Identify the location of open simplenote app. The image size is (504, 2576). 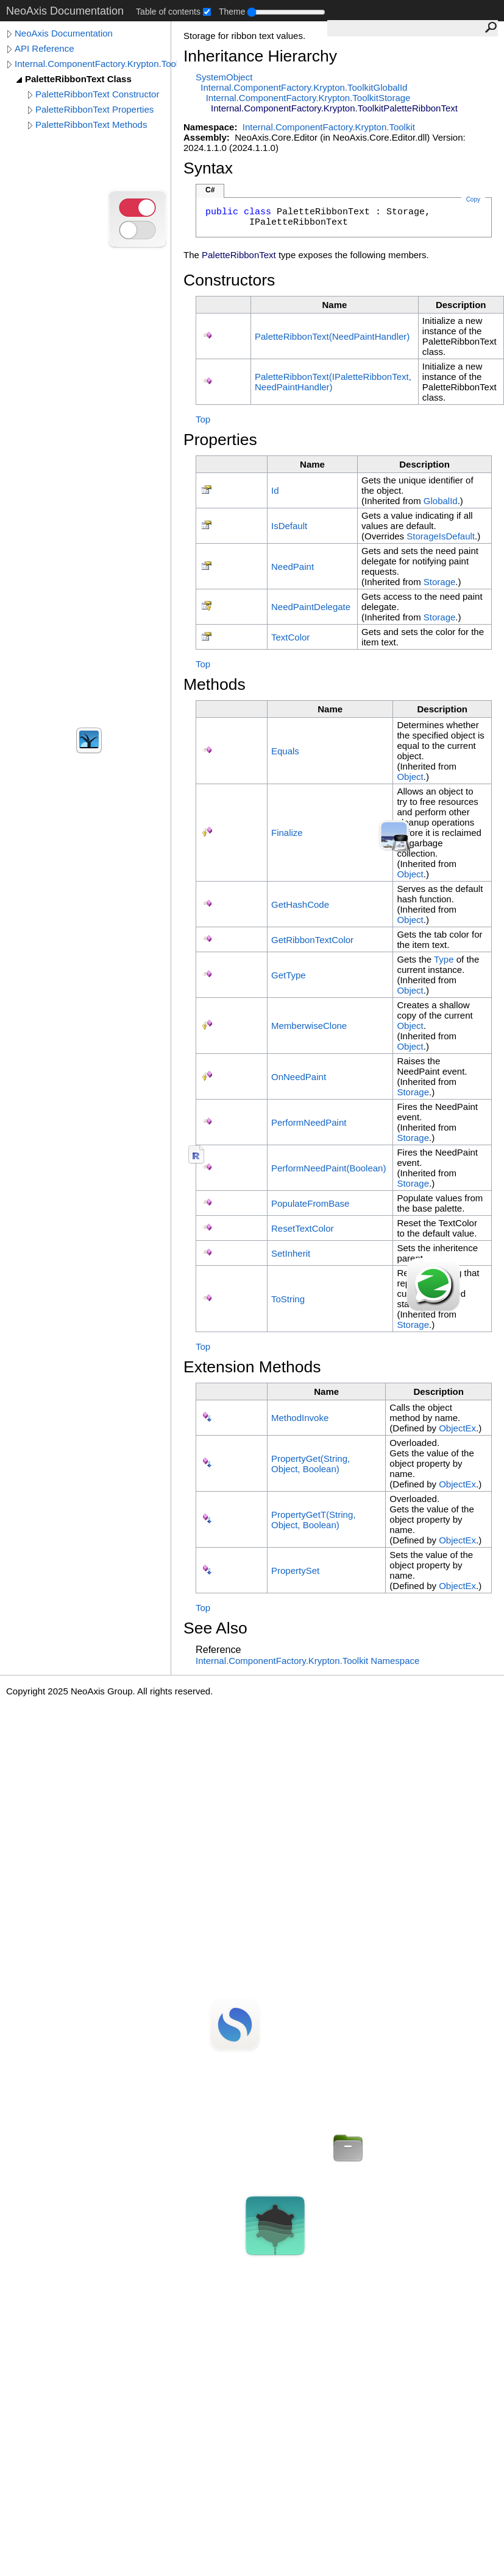
(235, 2024).